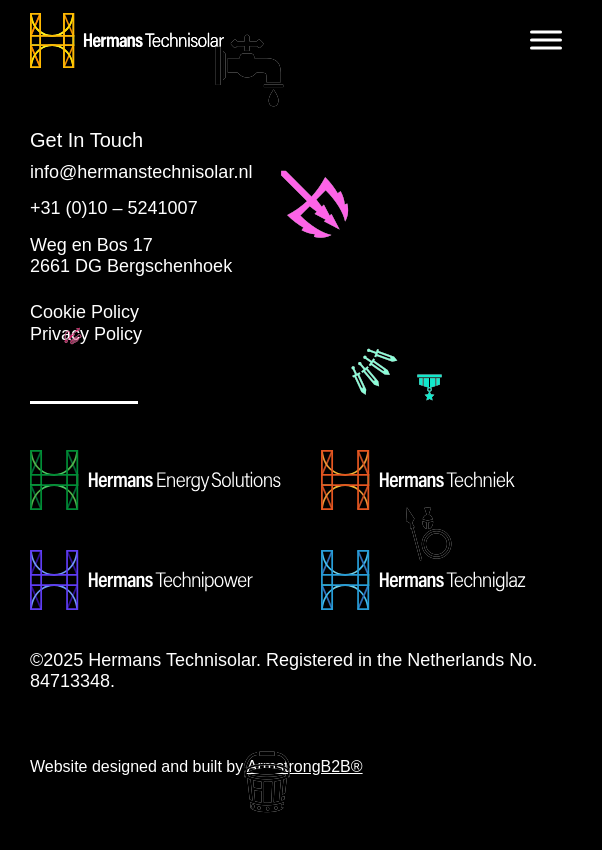 The image size is (602, 850). Describe the element at coordinates (249, 70) in the screenshot. I see `water utility or plumbing settings` at that location.